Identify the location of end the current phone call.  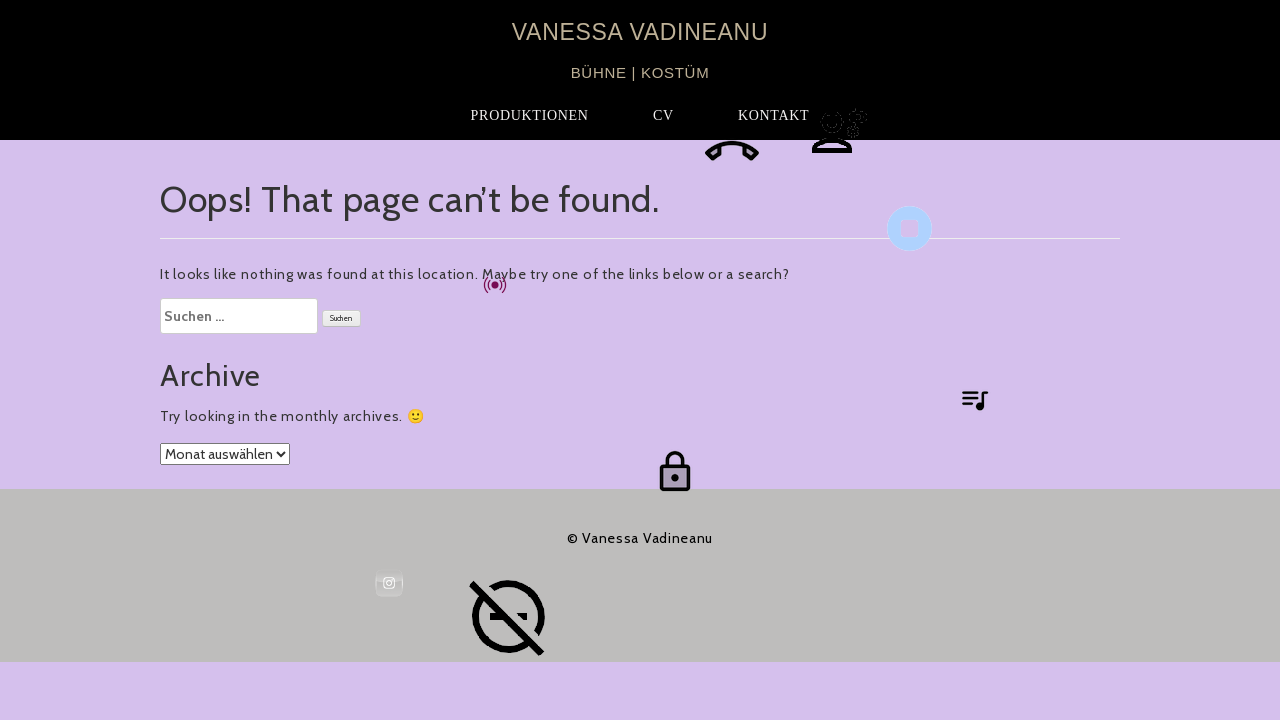
(732, 152).